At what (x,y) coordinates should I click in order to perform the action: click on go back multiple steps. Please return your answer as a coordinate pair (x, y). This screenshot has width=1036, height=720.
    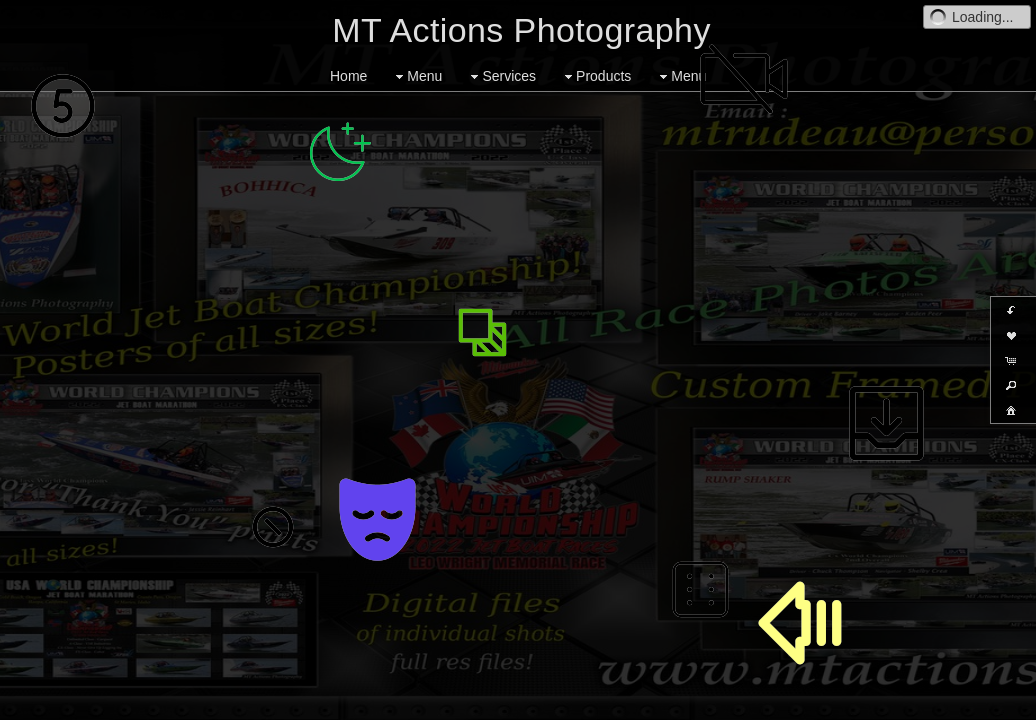
    Looking at the image, I should click on (803, 623).